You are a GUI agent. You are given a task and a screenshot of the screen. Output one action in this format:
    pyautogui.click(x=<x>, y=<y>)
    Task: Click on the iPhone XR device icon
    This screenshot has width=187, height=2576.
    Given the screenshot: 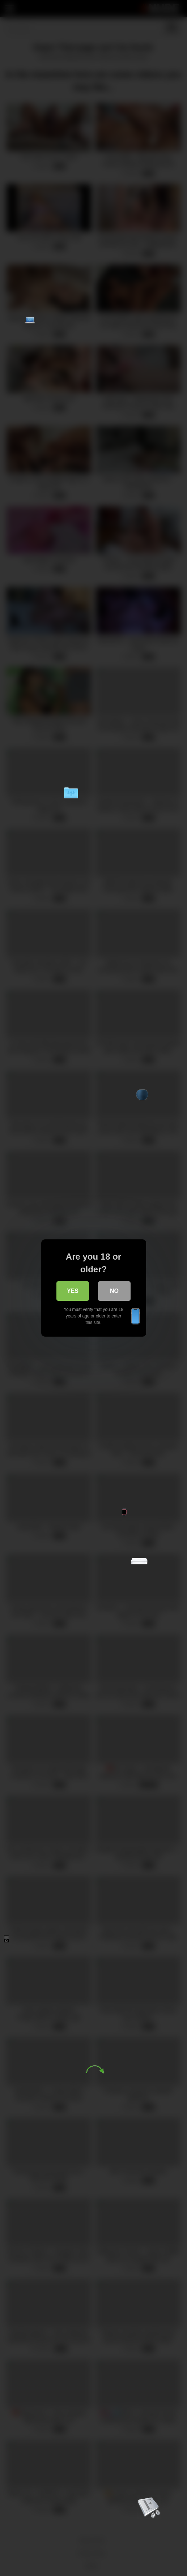 What is the action you would take?
    pyautogui.click(x=135, y=1316)
    